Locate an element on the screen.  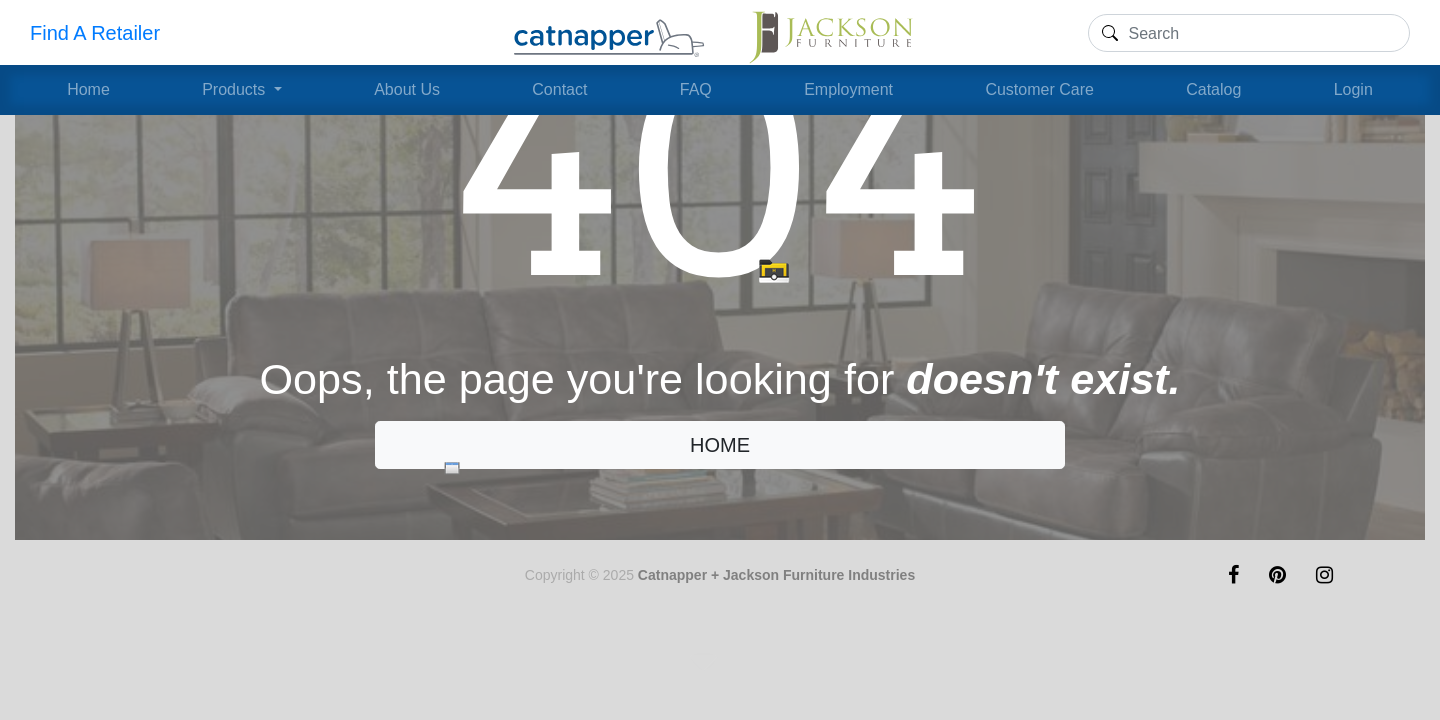
folder for pokémon ultra ball collection or related game files is located at coordinates (774, 272).